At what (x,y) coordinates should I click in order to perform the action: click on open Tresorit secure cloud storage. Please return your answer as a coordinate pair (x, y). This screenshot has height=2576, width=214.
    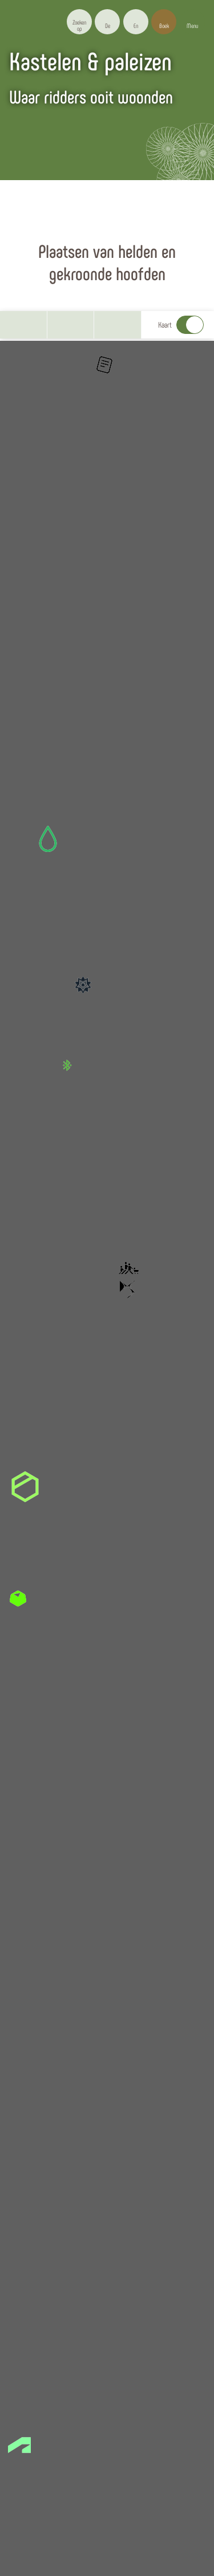
    Looking at the image, I should click on (25, 1487).